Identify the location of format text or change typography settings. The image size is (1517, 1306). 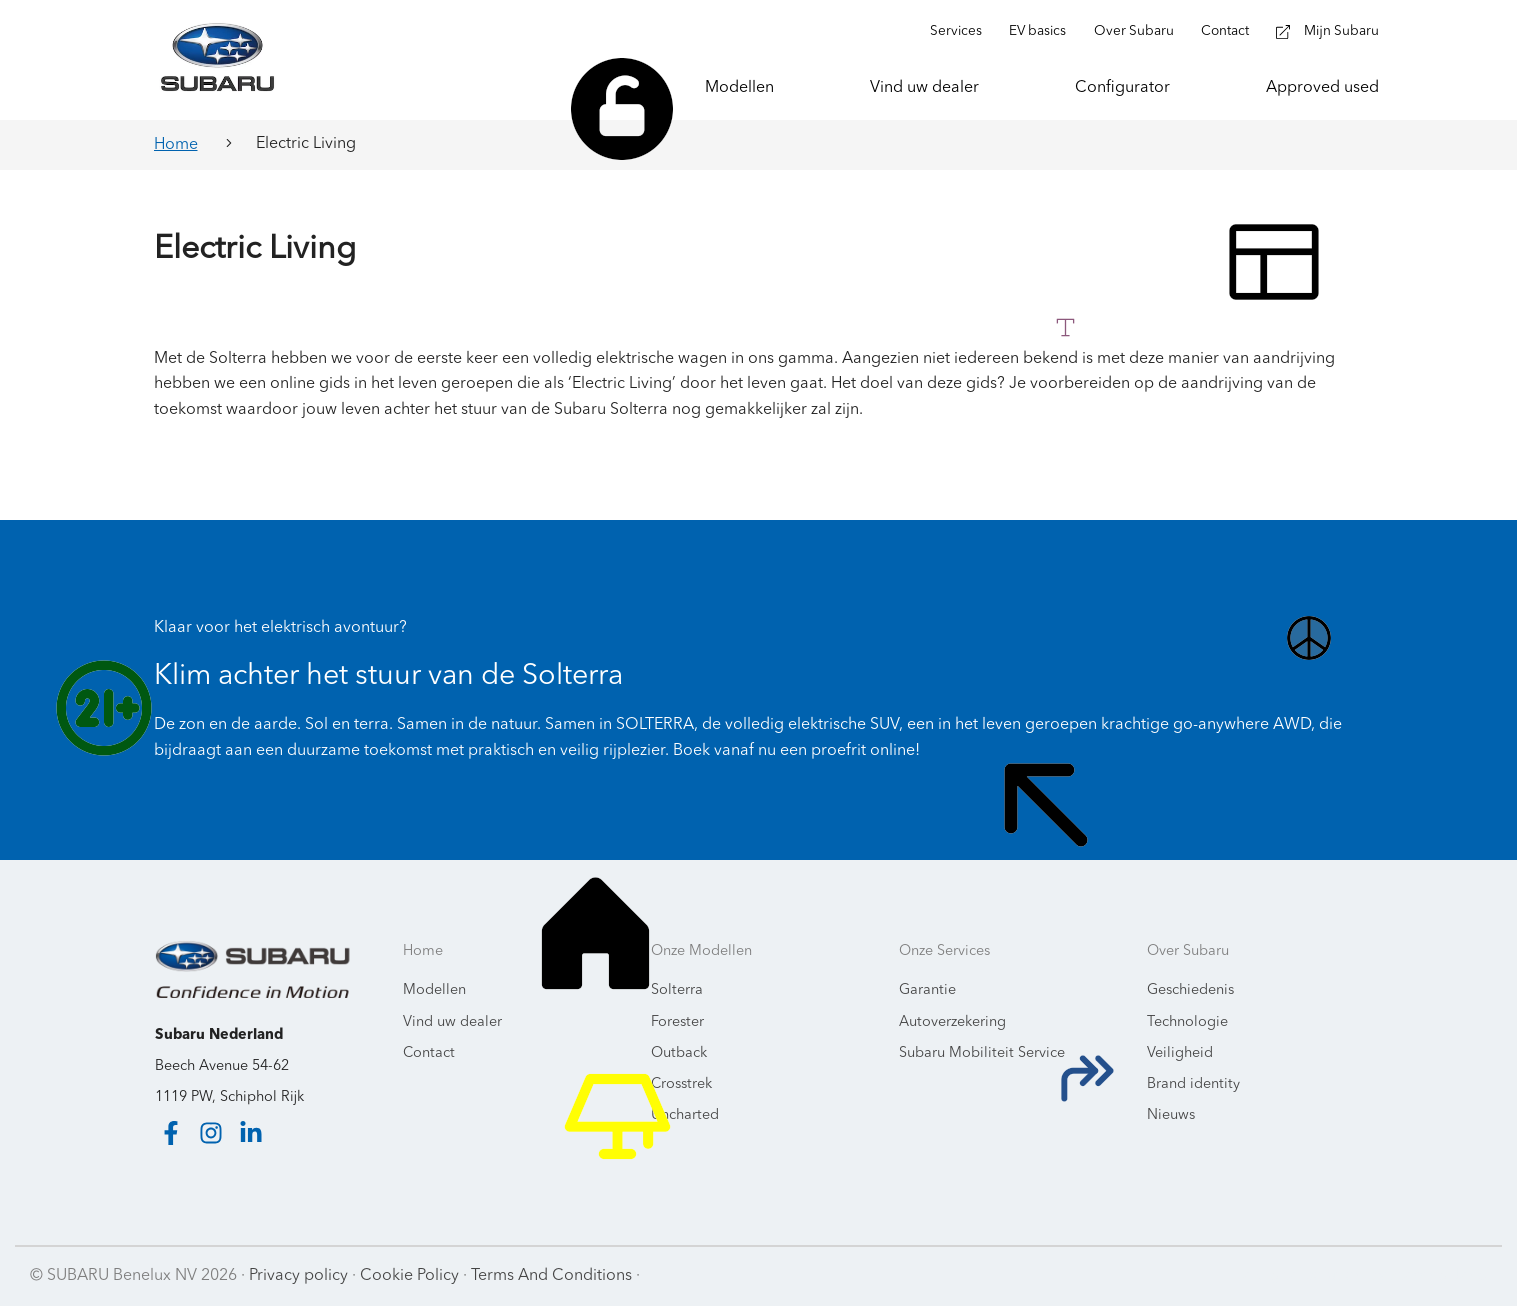
(1065, 327).